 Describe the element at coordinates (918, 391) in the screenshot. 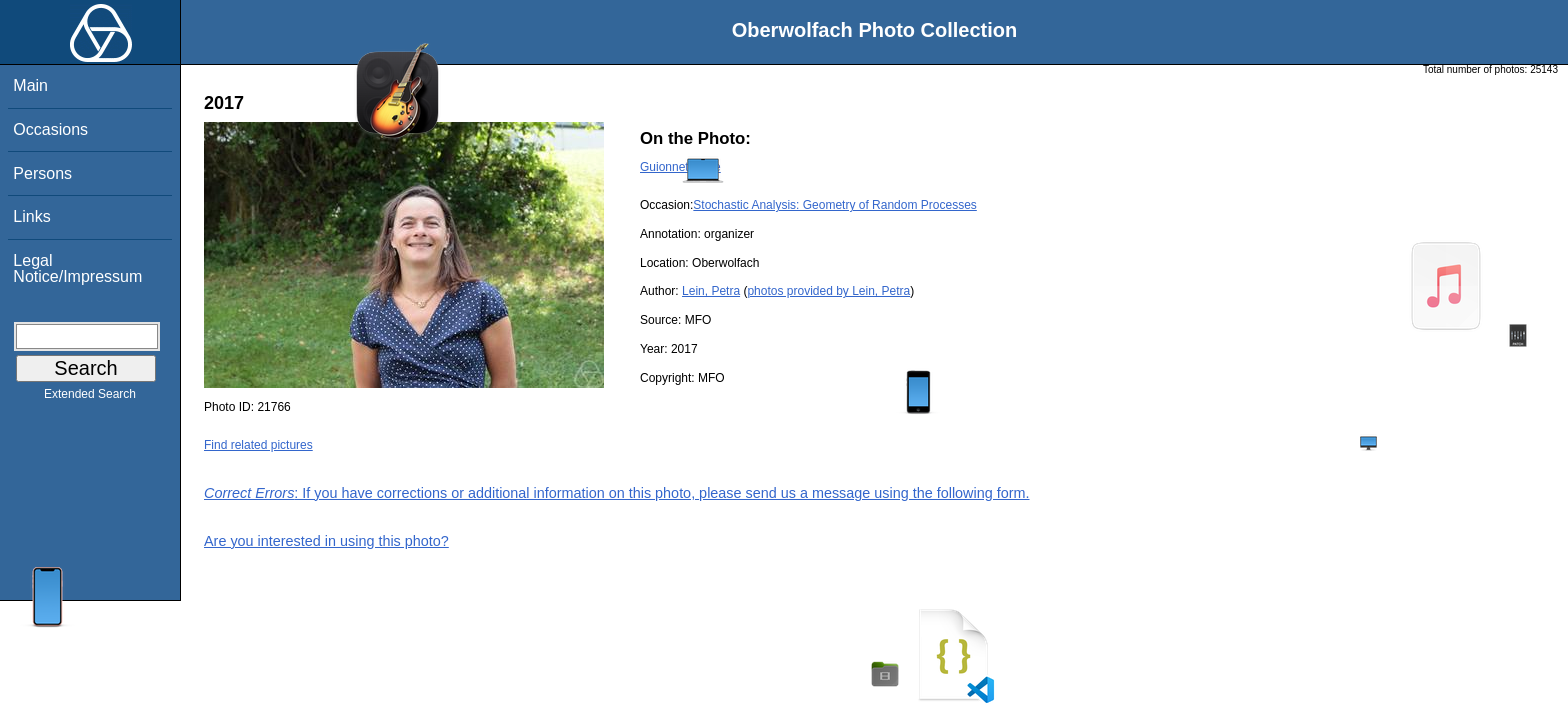

I see `ipod touch device icon` at that location.